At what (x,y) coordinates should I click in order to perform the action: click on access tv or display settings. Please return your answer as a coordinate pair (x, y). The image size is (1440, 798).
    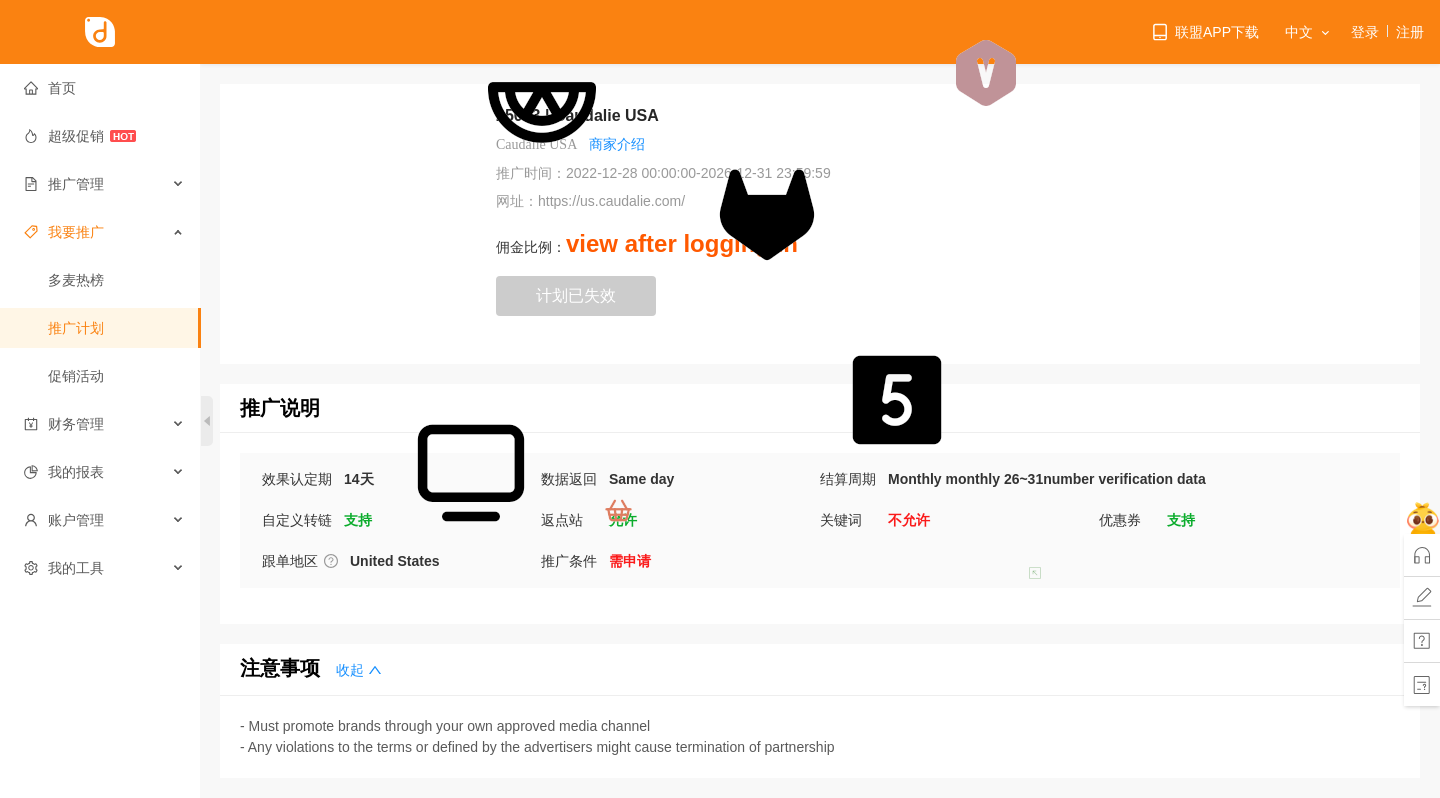
    Looking at the image, I should click on (471, 473).